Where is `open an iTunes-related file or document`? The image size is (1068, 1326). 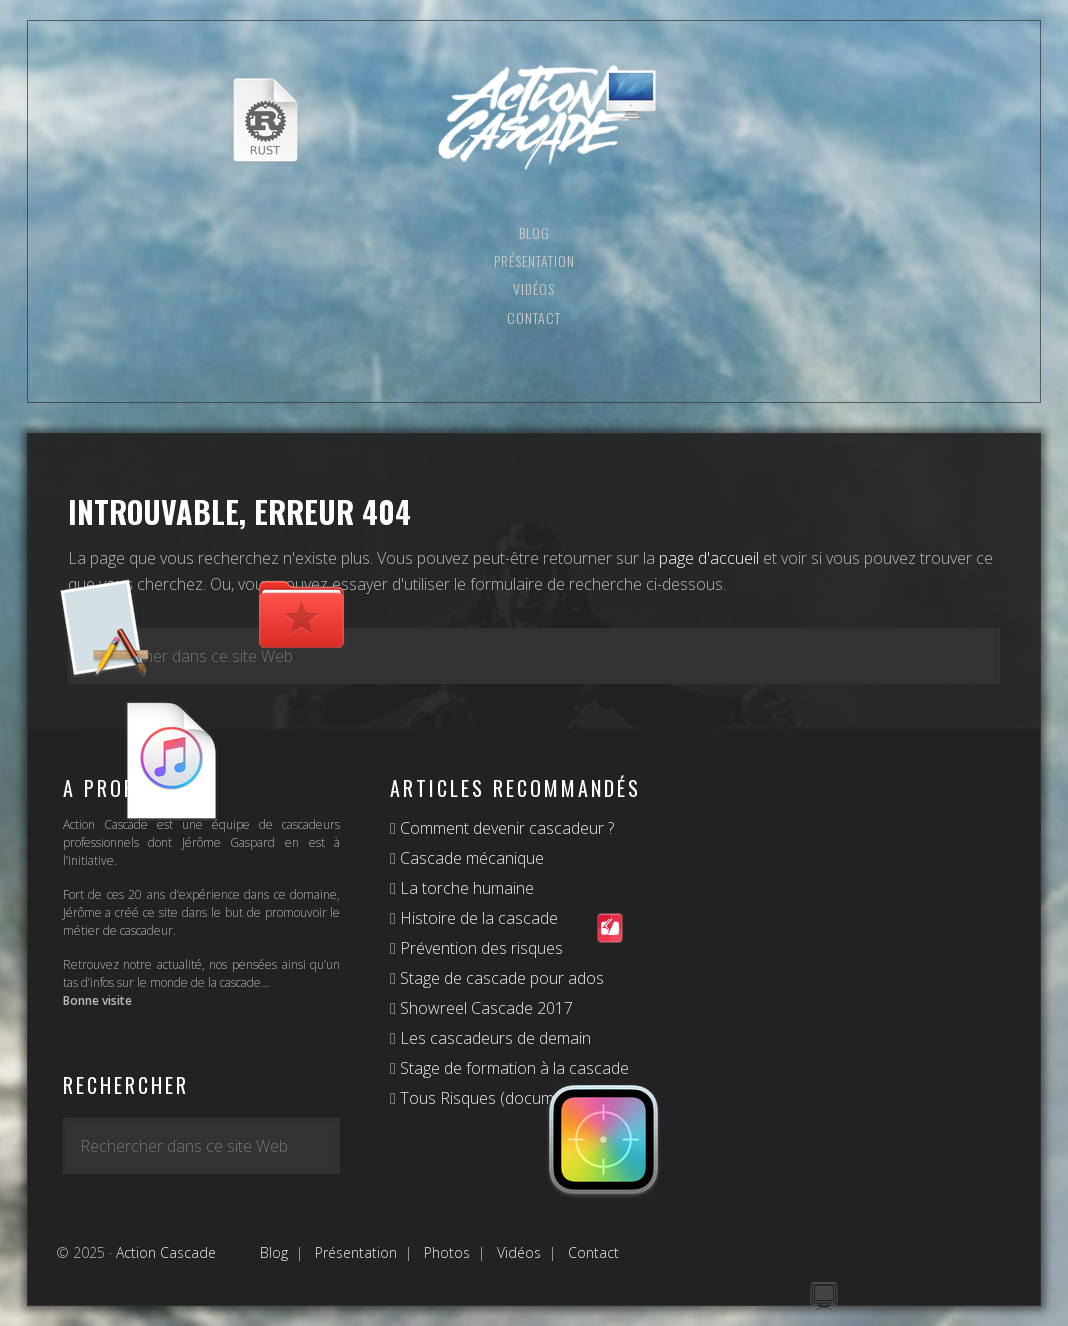 open an iTunes-related file or document is located at coordinates (171, 763).